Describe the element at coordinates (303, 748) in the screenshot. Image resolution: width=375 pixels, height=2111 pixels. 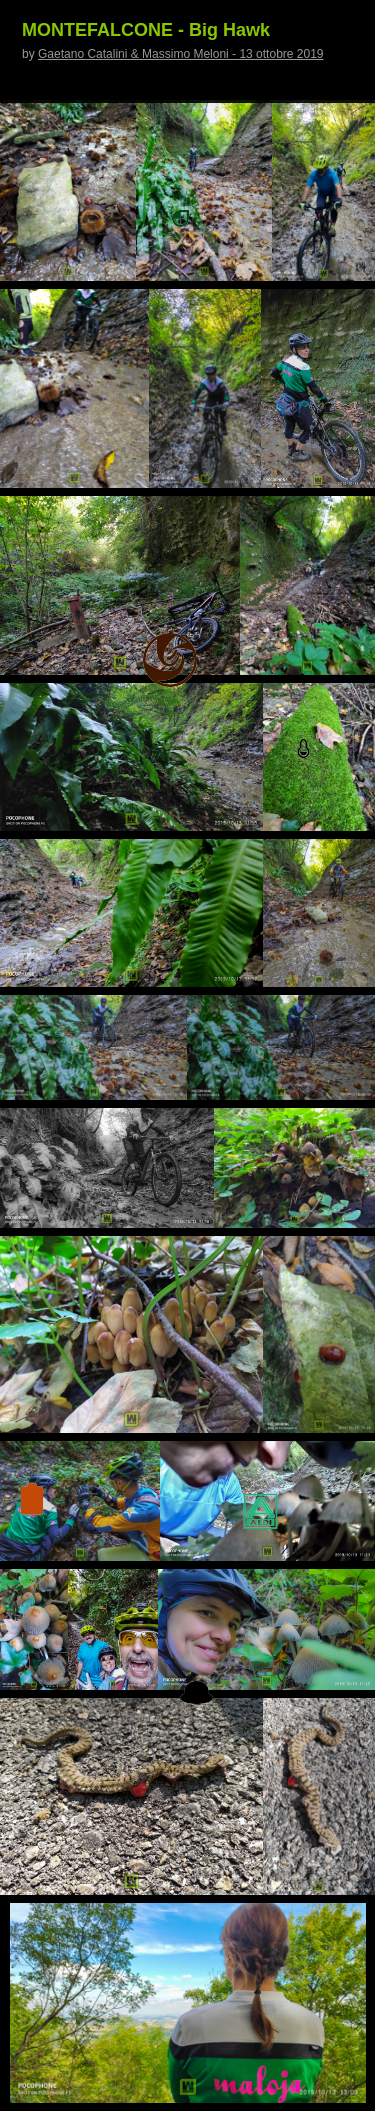
I see `indicates cold or low temperature` at that location.